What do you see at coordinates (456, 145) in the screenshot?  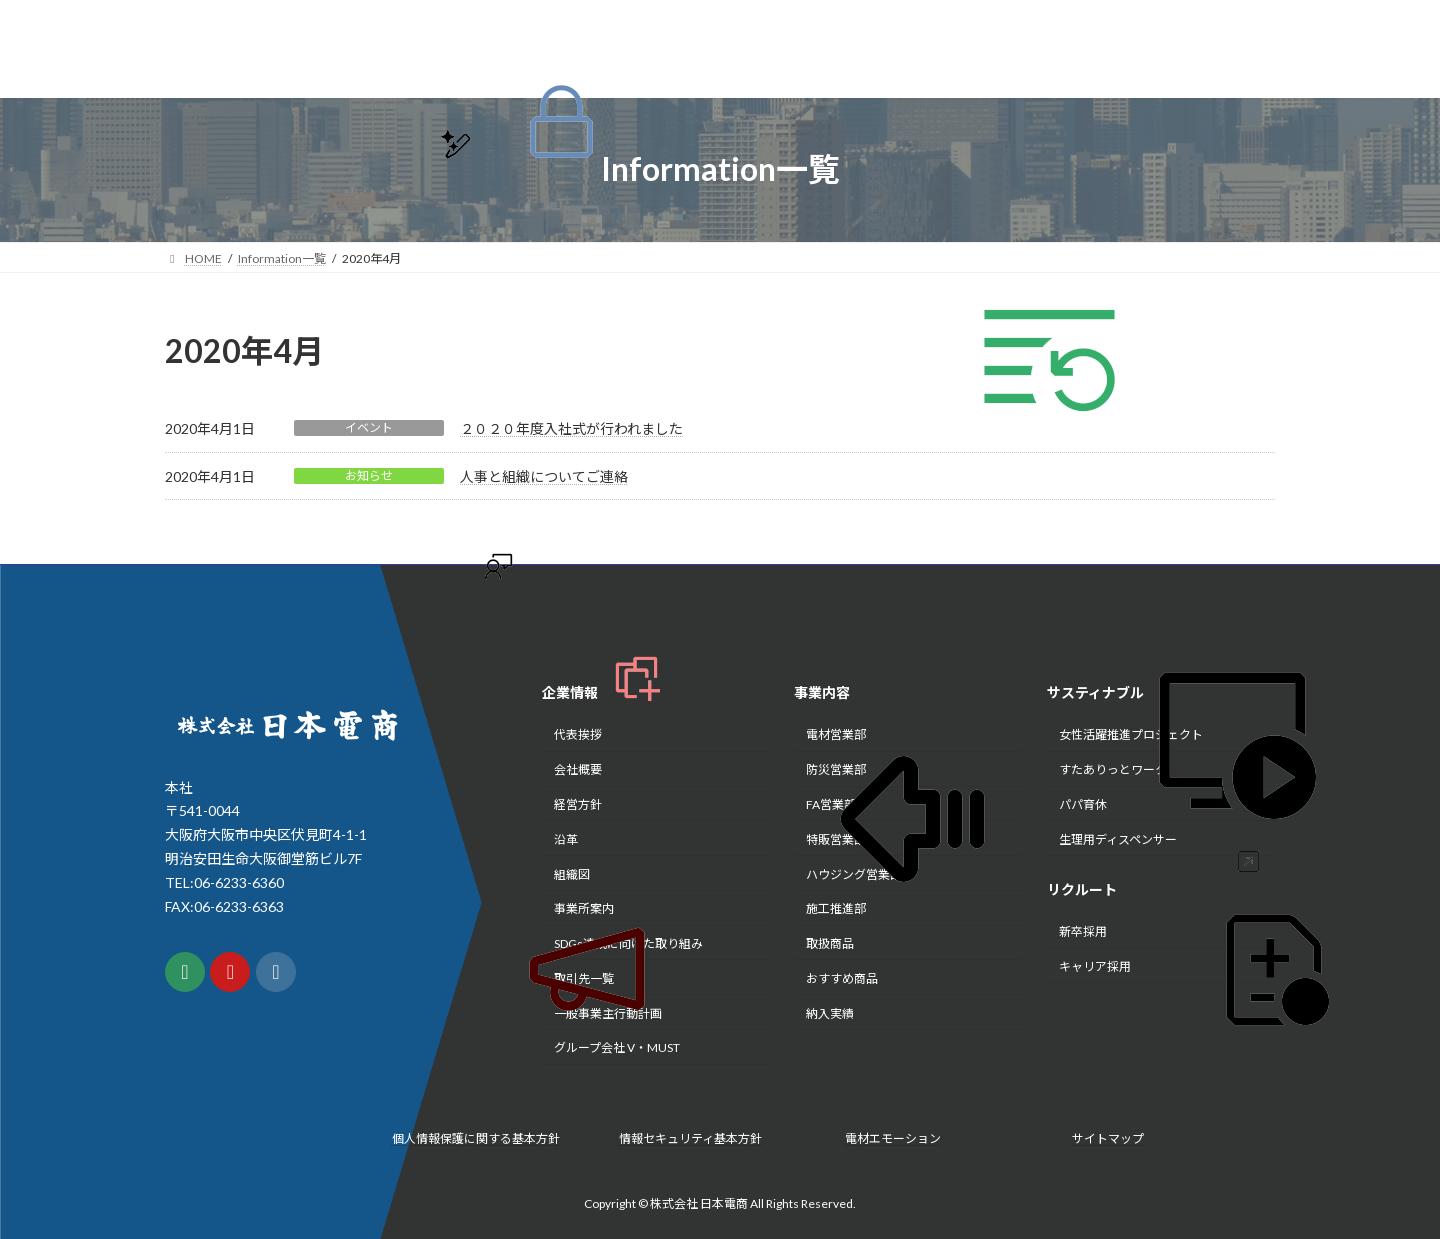 I see `edit with AI assistance` at bounding box center [456, 145].